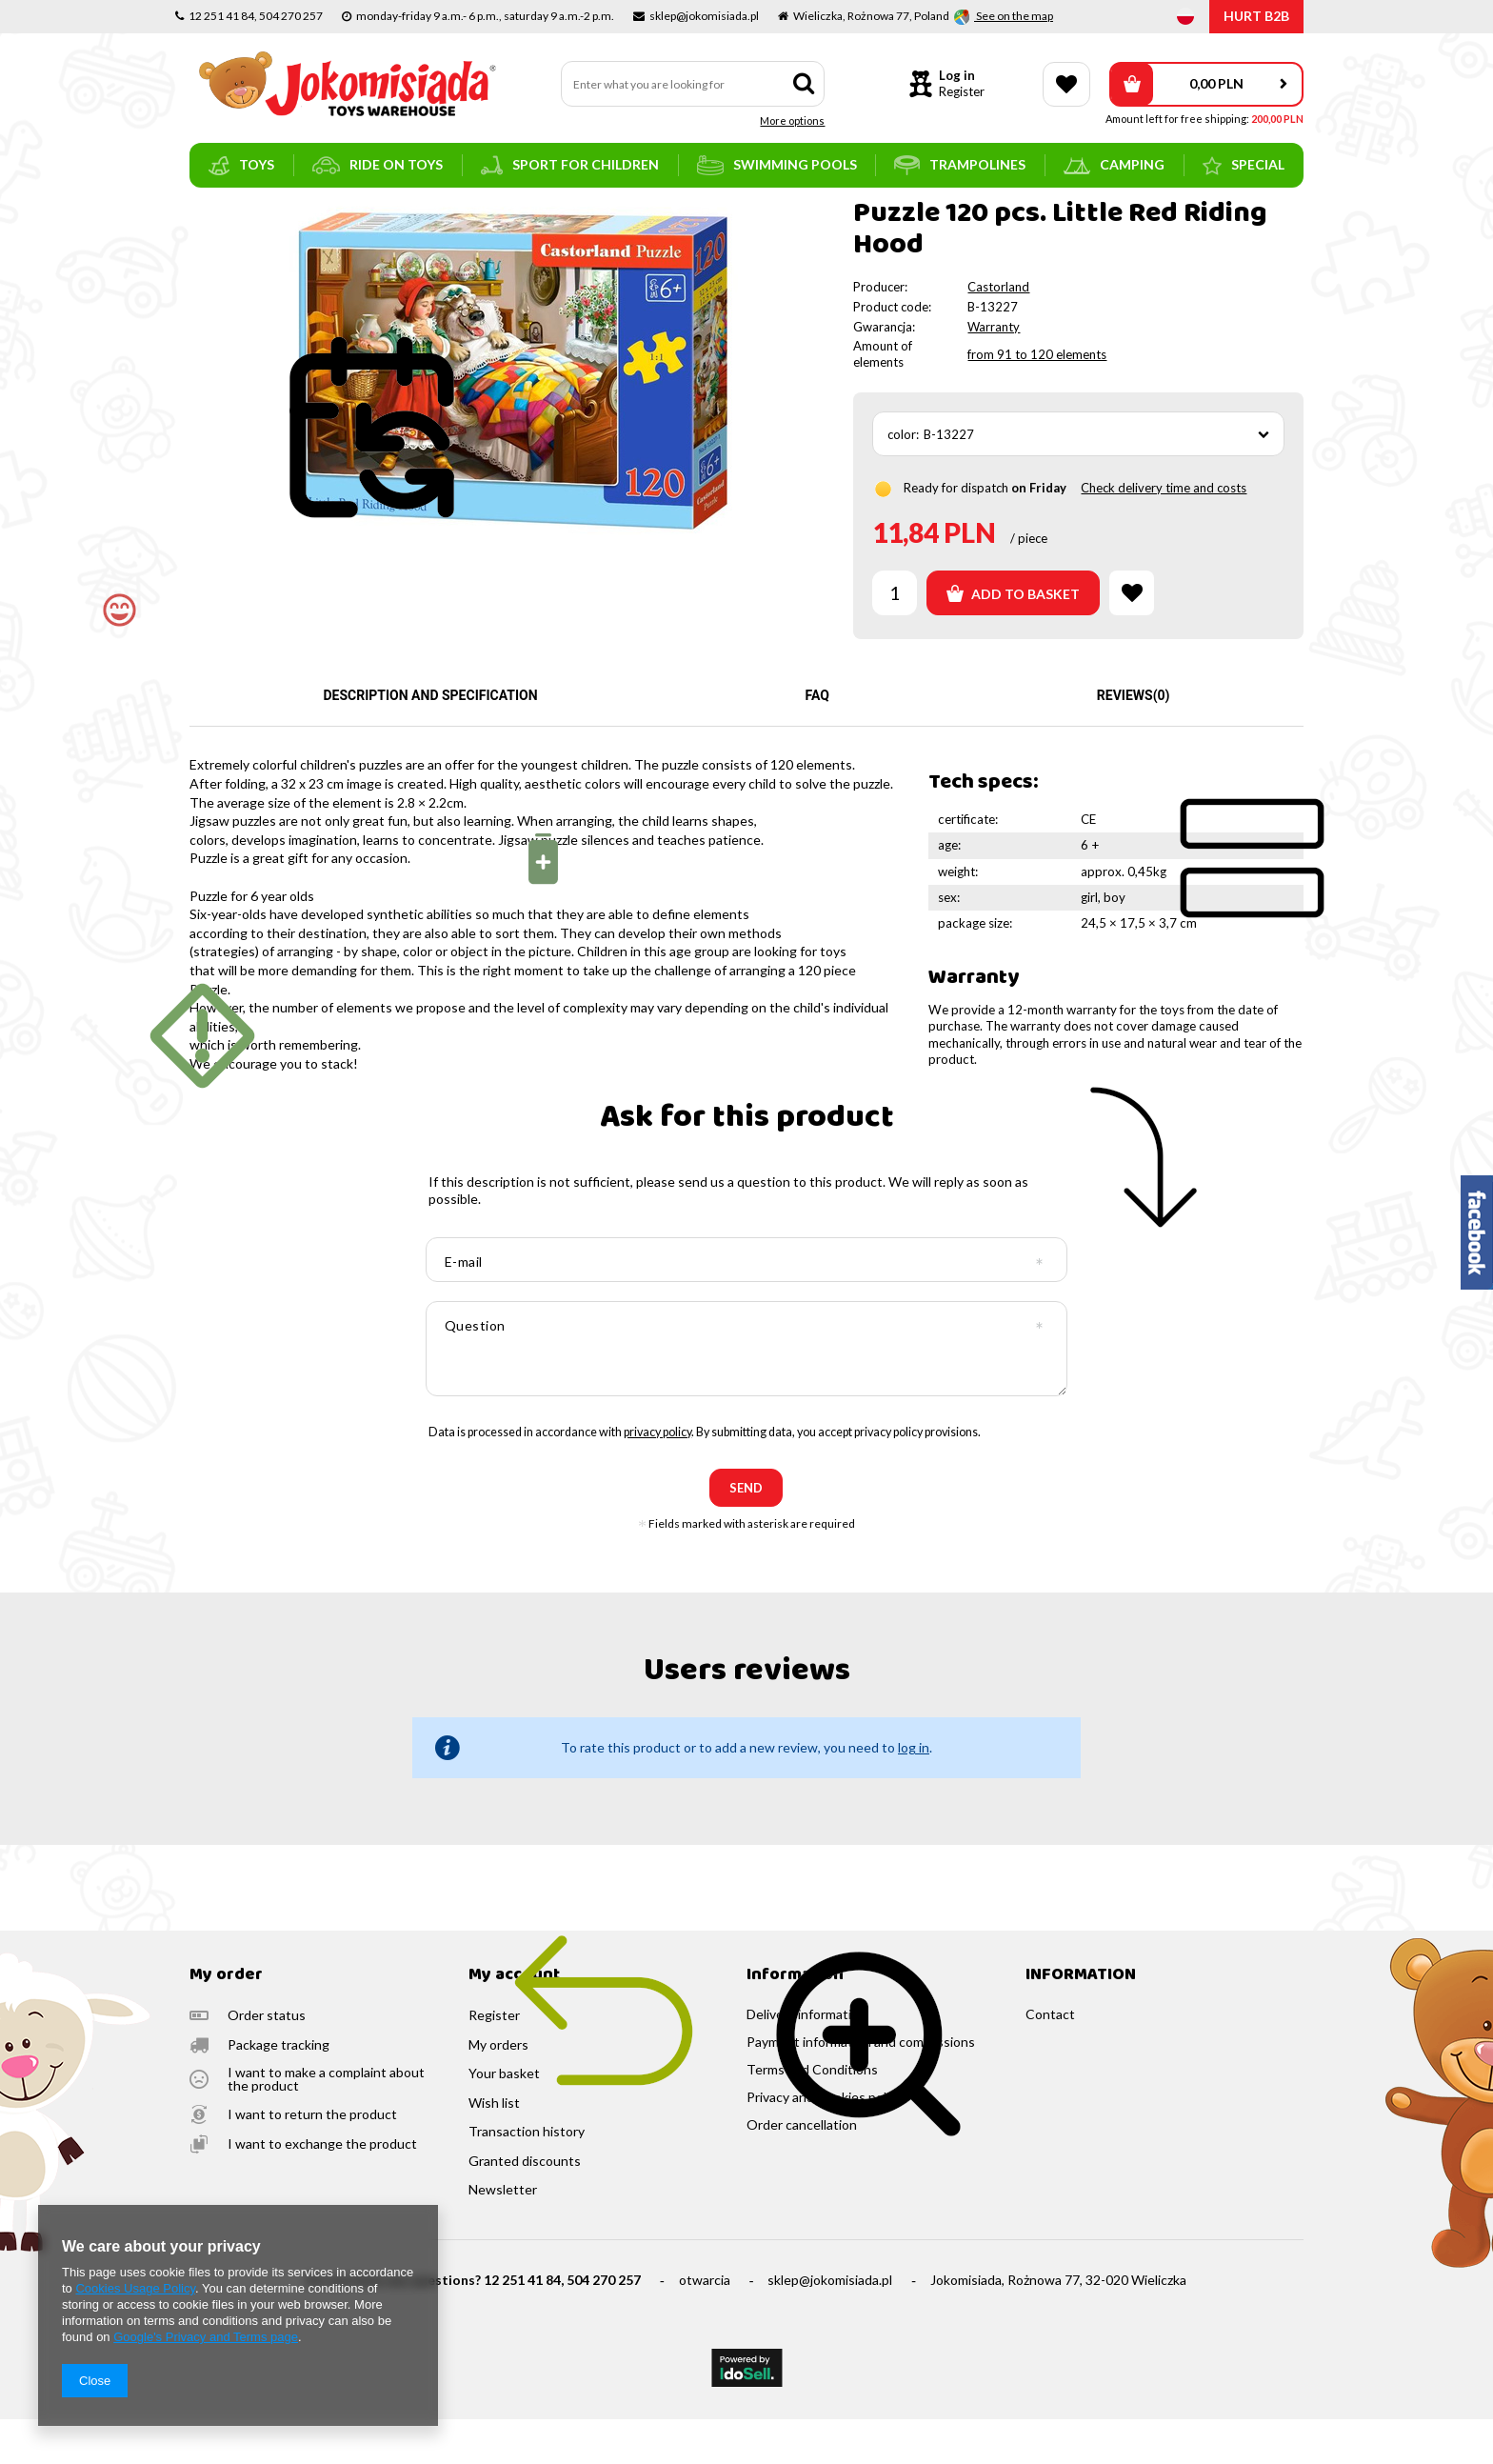  I want to click on react with a happy emoji, so click(119, 610).